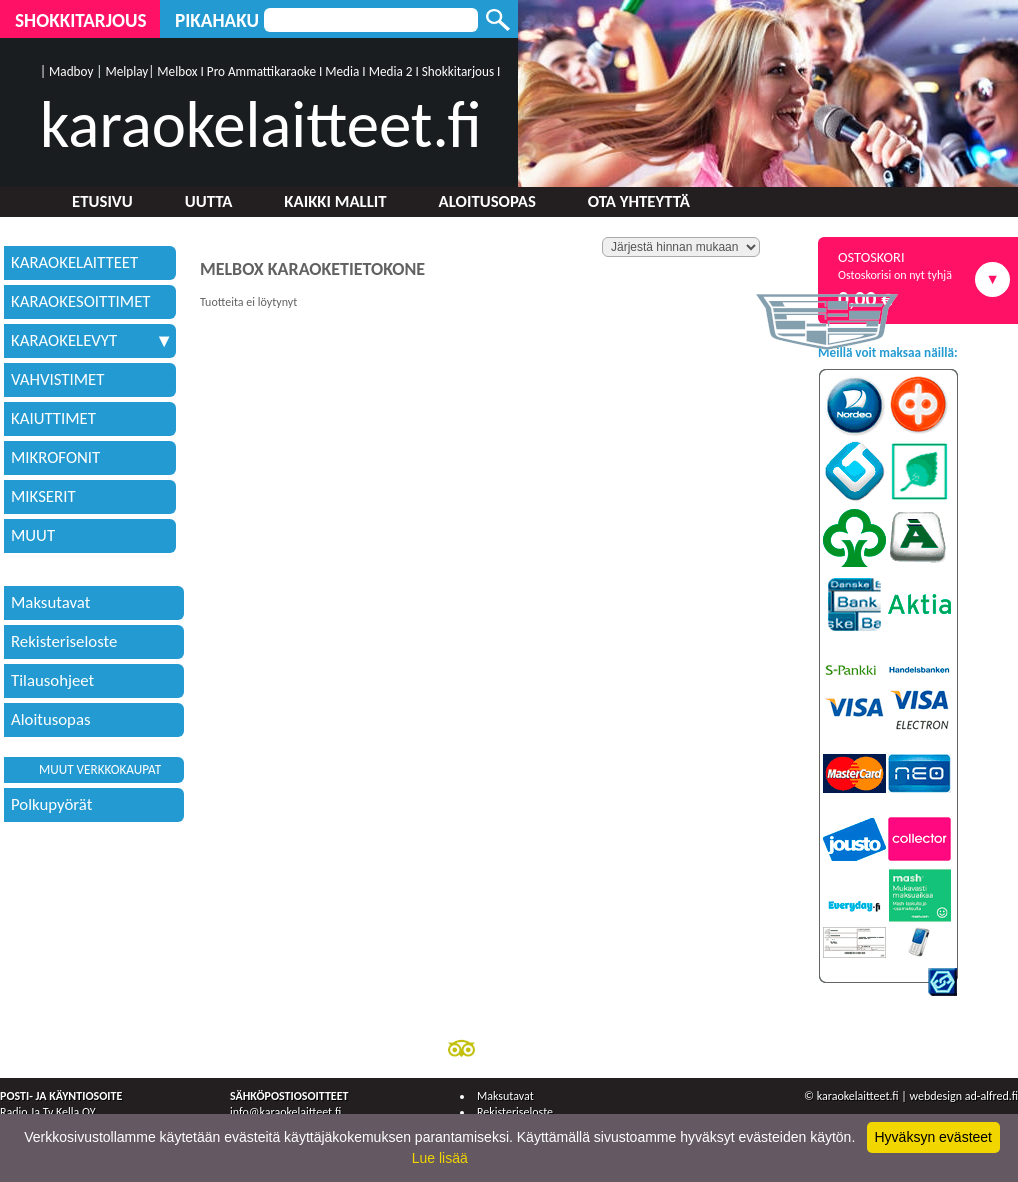  I want to click on open tripadvisor app, so click(461, 1048).